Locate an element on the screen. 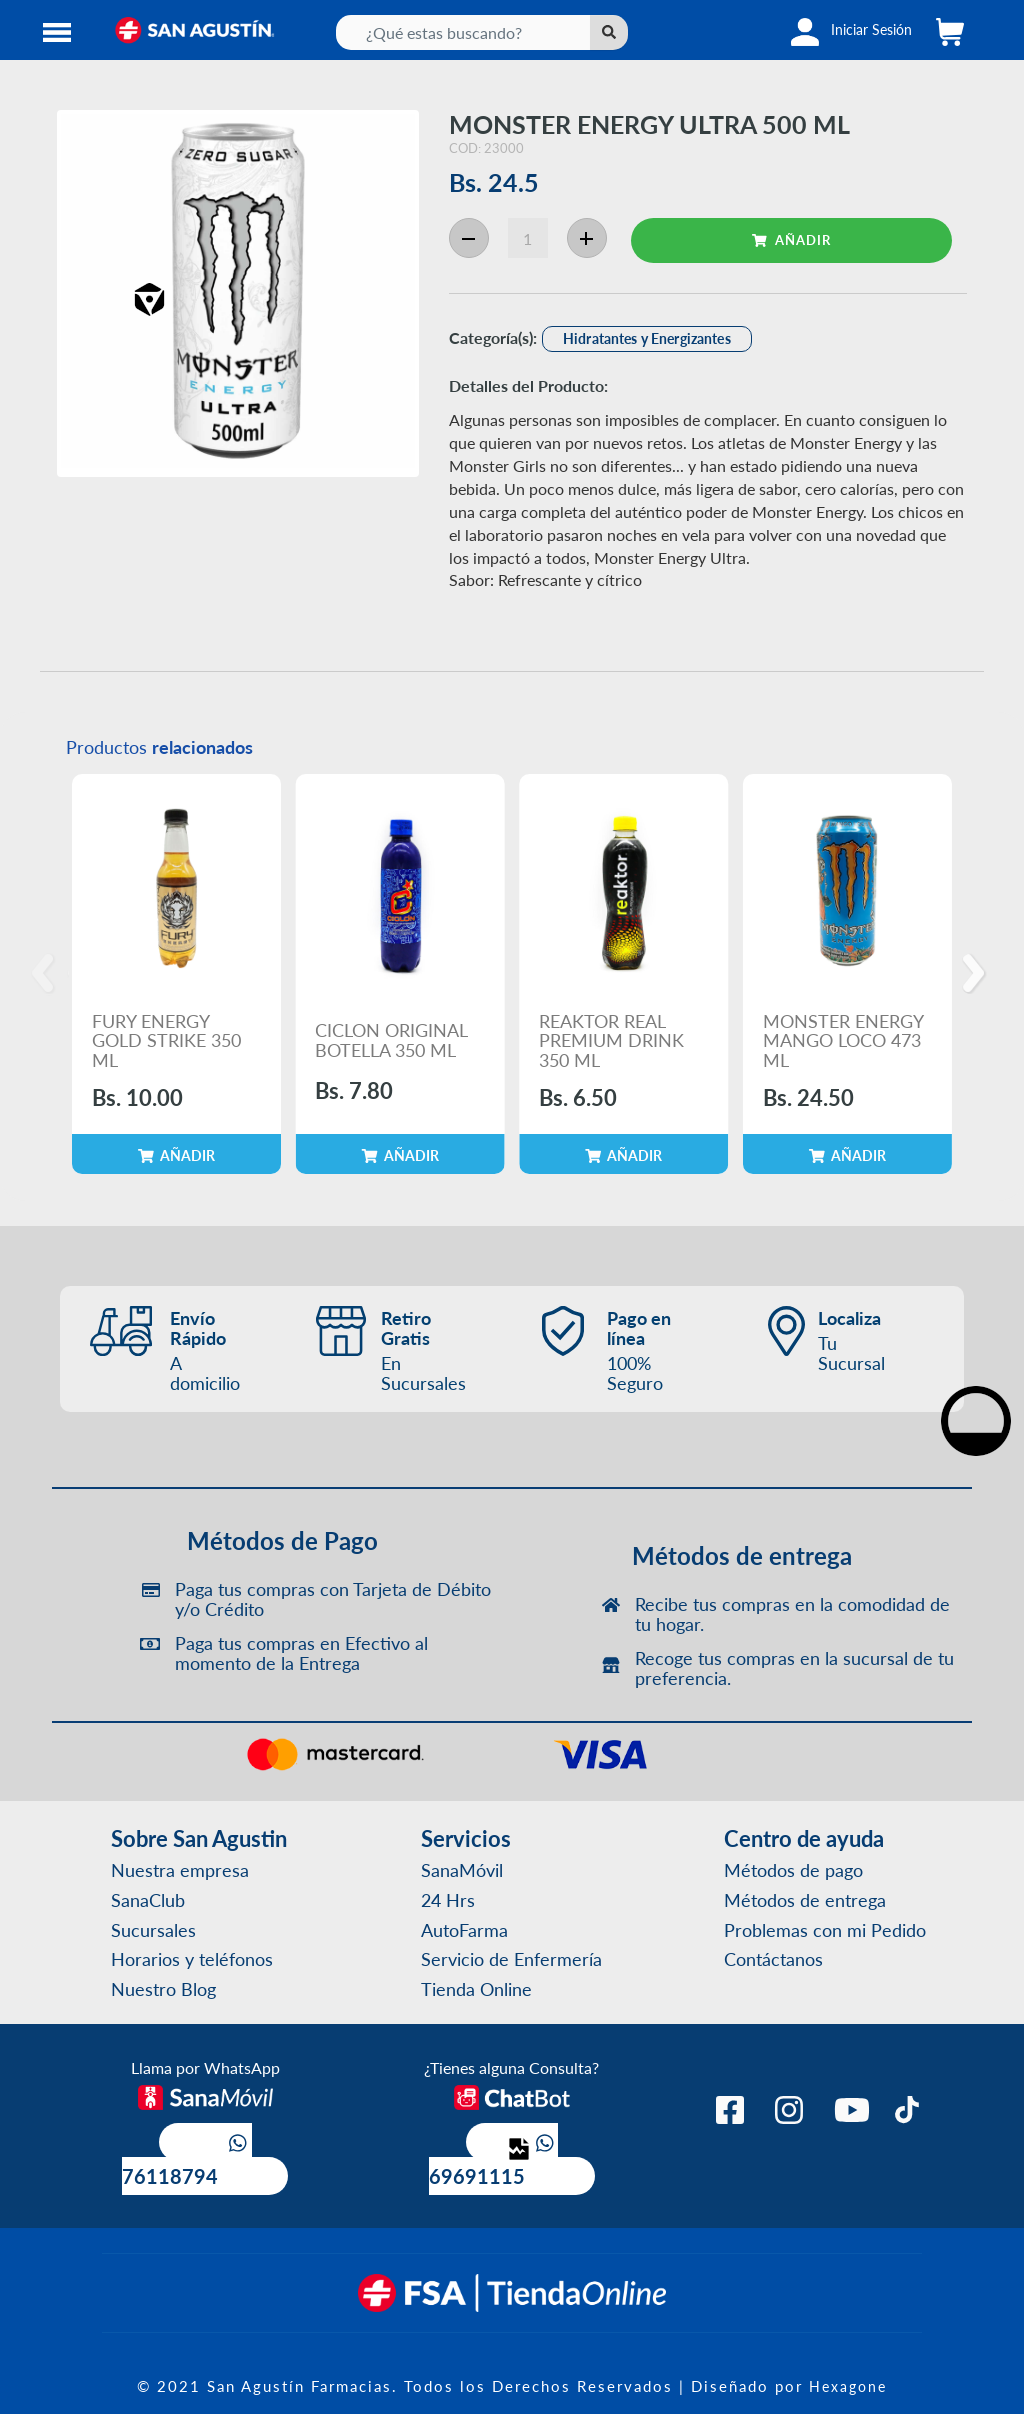  open the Sunrise calendar app is located at coordinates (976, 1421).